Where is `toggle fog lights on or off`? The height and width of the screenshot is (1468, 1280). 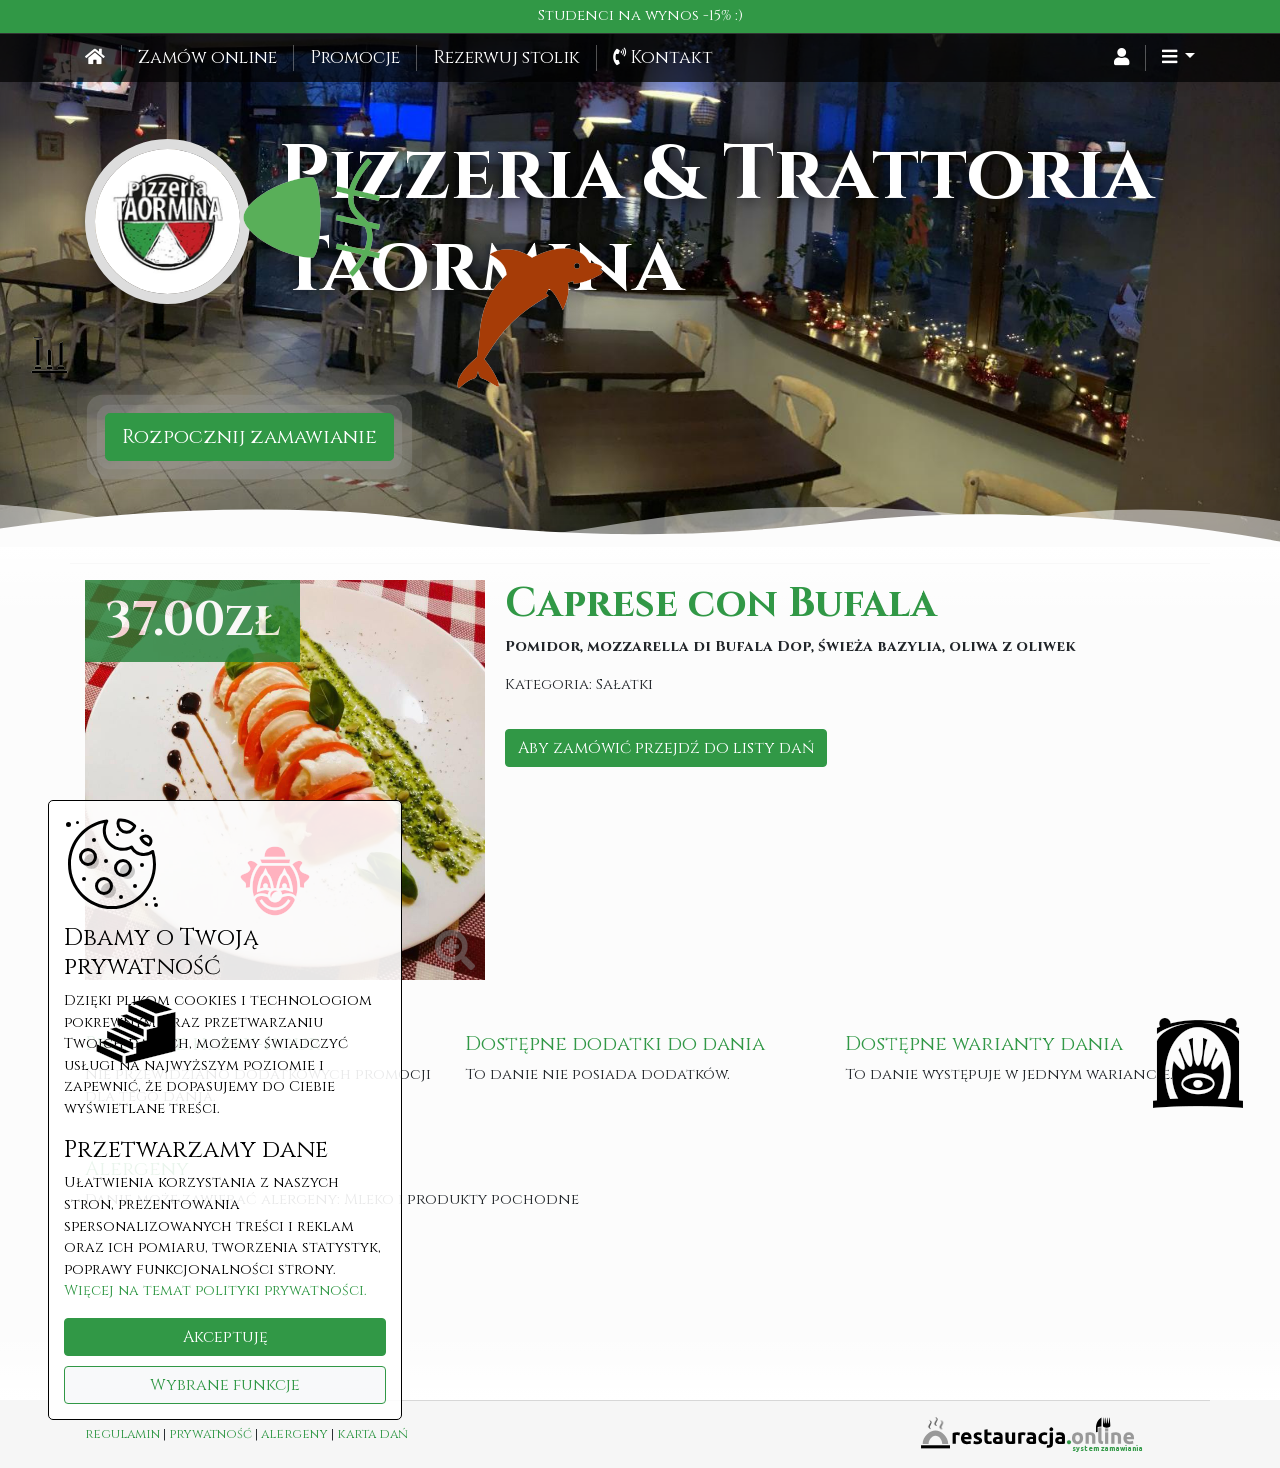
toggle fog lights on or off is located at coordinates (312, 217).